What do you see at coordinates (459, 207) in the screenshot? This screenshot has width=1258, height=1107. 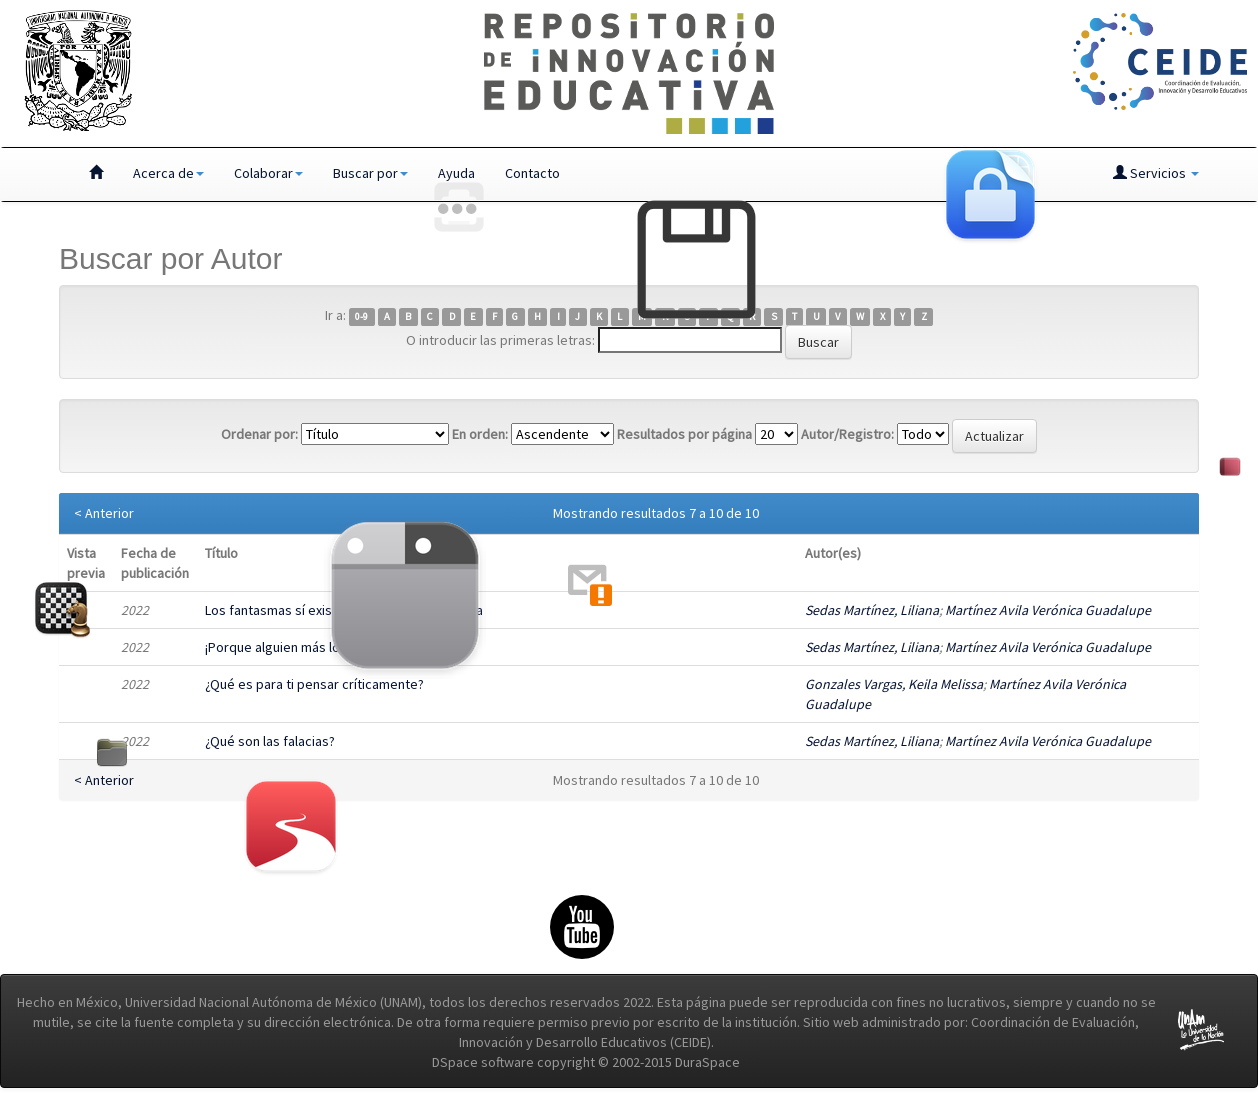 I see `indicates wired network connection in progress` at bounding box center [459, 207].